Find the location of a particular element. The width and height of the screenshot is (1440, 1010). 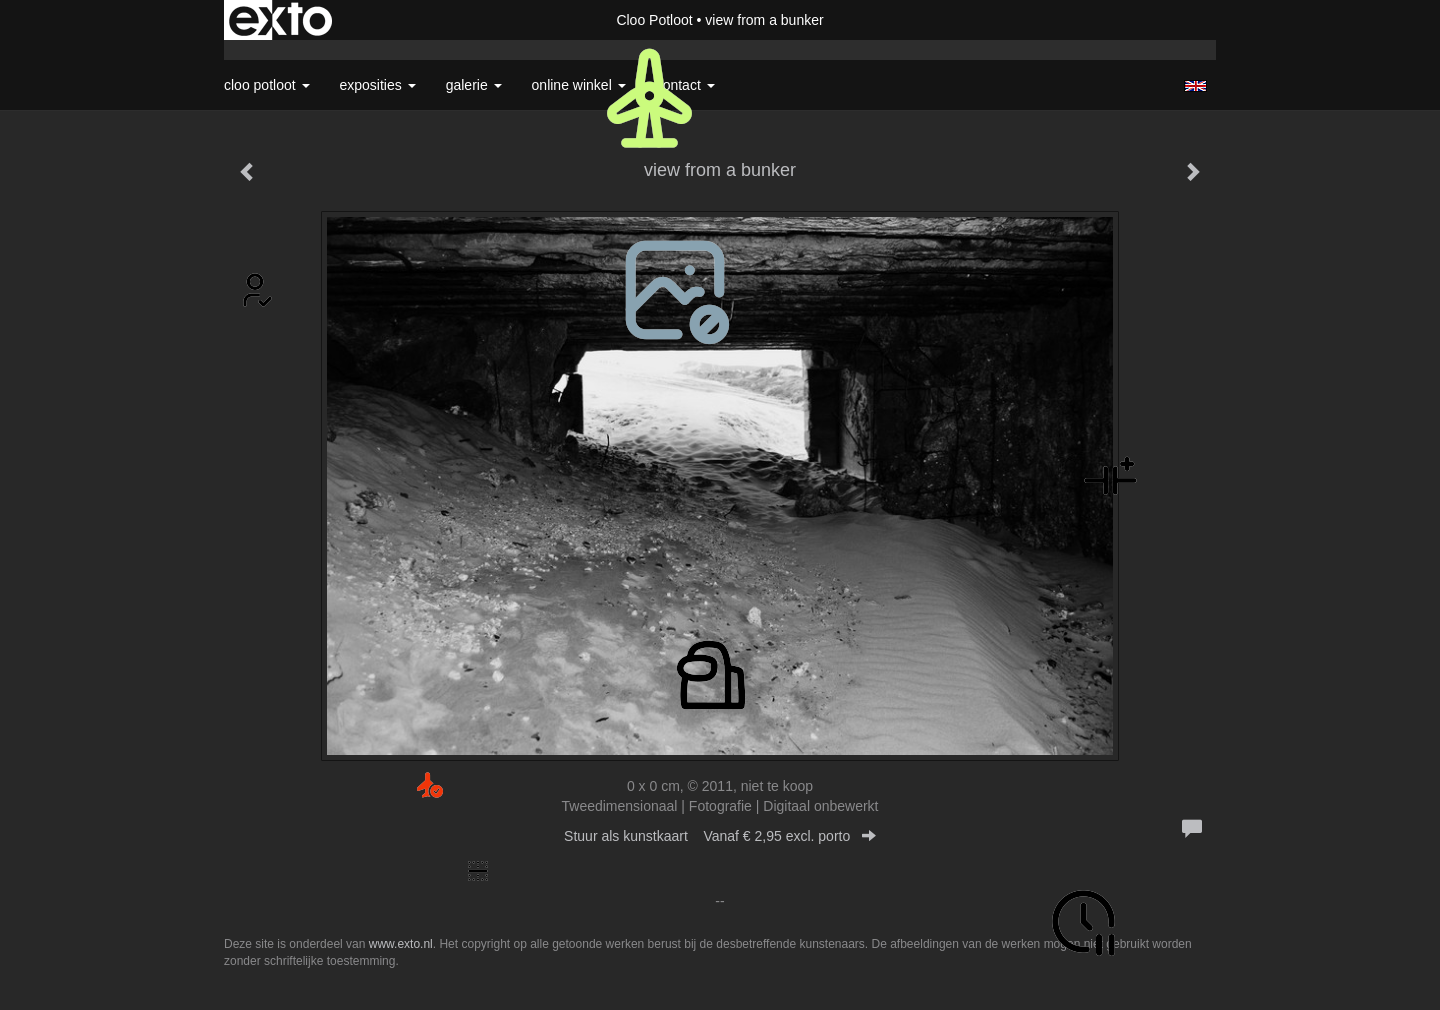

polarized capacitor symbol in circuit diagrams is located at coordinates (1110, 480).